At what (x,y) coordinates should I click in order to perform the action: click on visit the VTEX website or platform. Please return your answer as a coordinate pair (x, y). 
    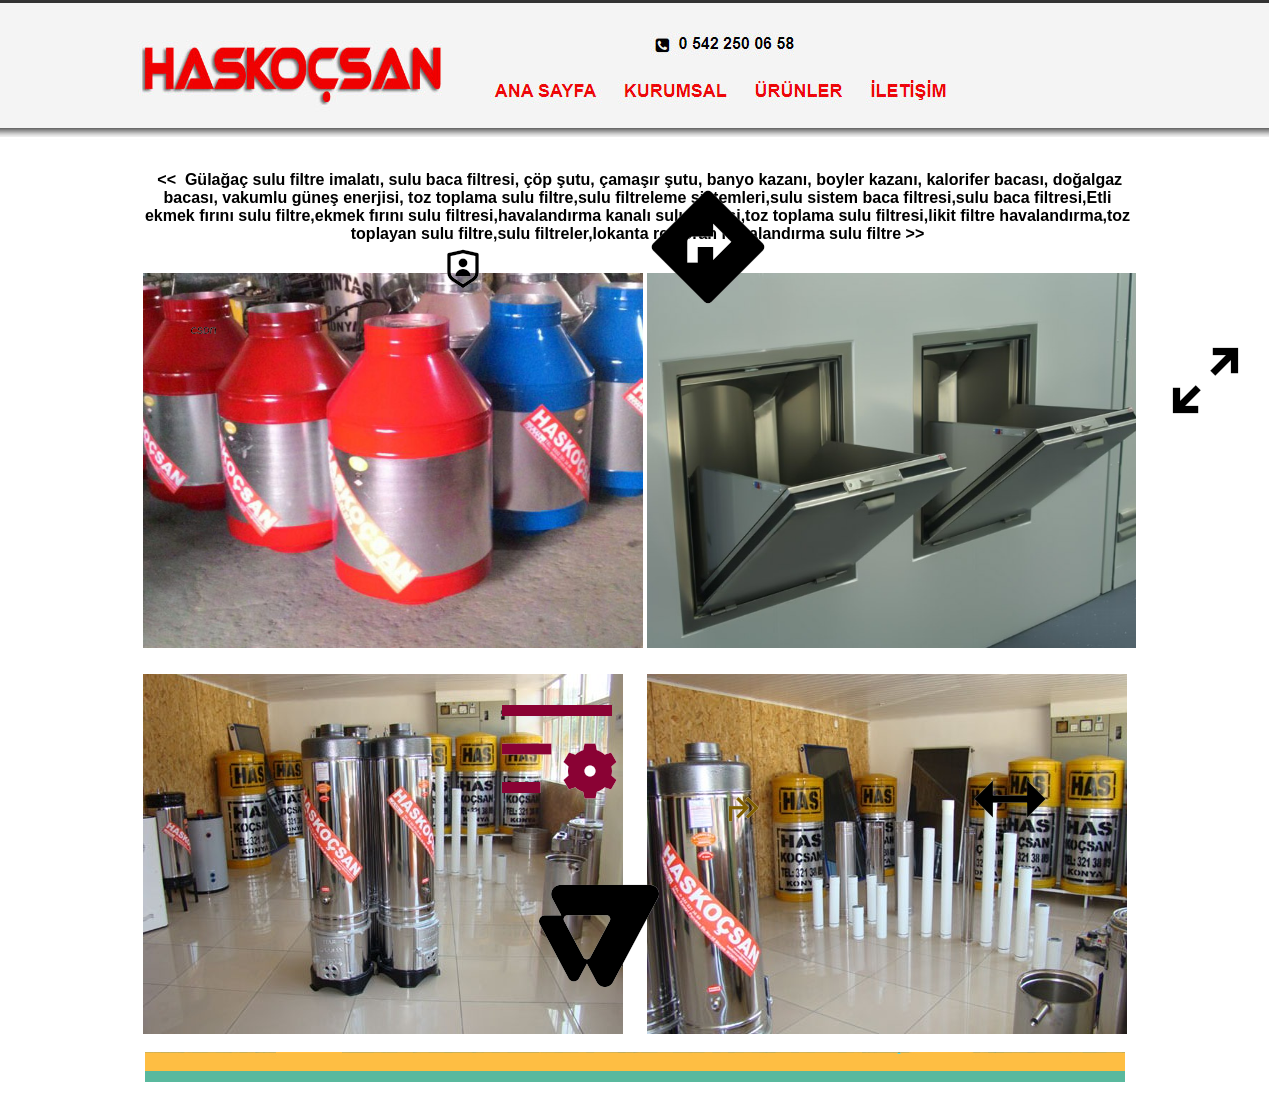
    Looking at the image, I should click on (599, 936).